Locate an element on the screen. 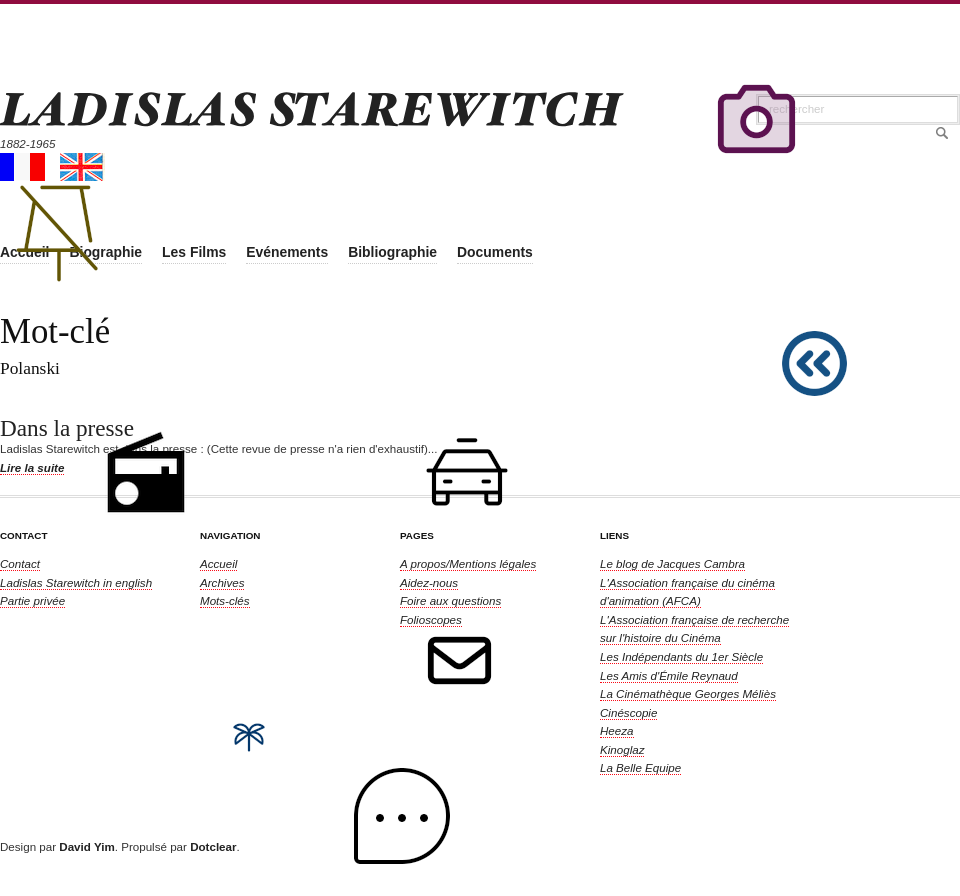 This screenshot has width=960, height=896. go back to the beginning is located at coordinates (814, 363).